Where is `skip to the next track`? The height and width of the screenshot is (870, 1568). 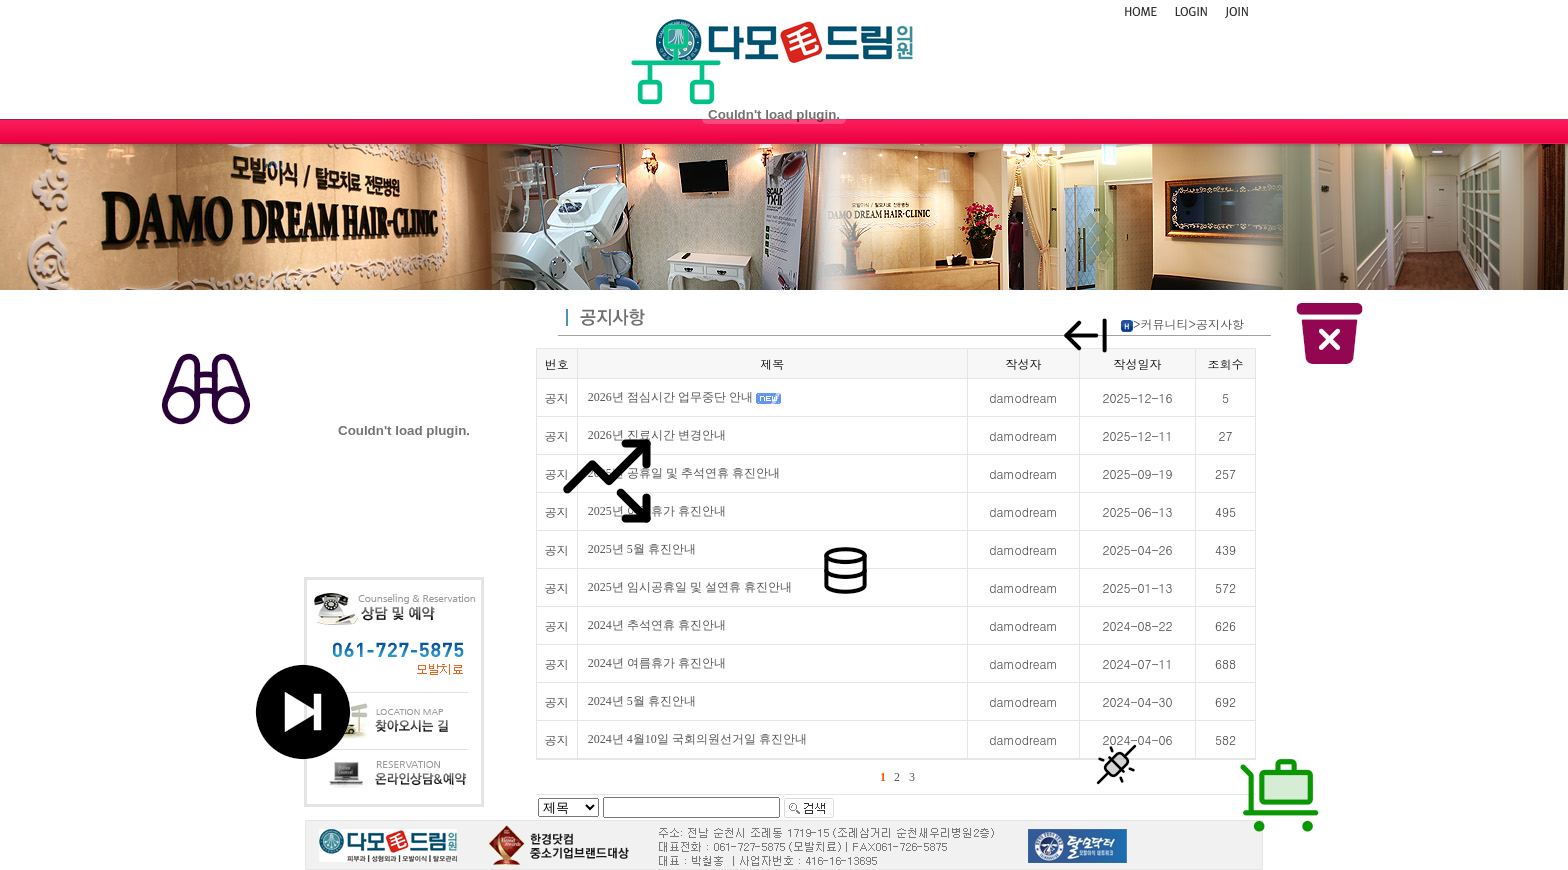
skip to the next track is located at coordinates (303, 712).